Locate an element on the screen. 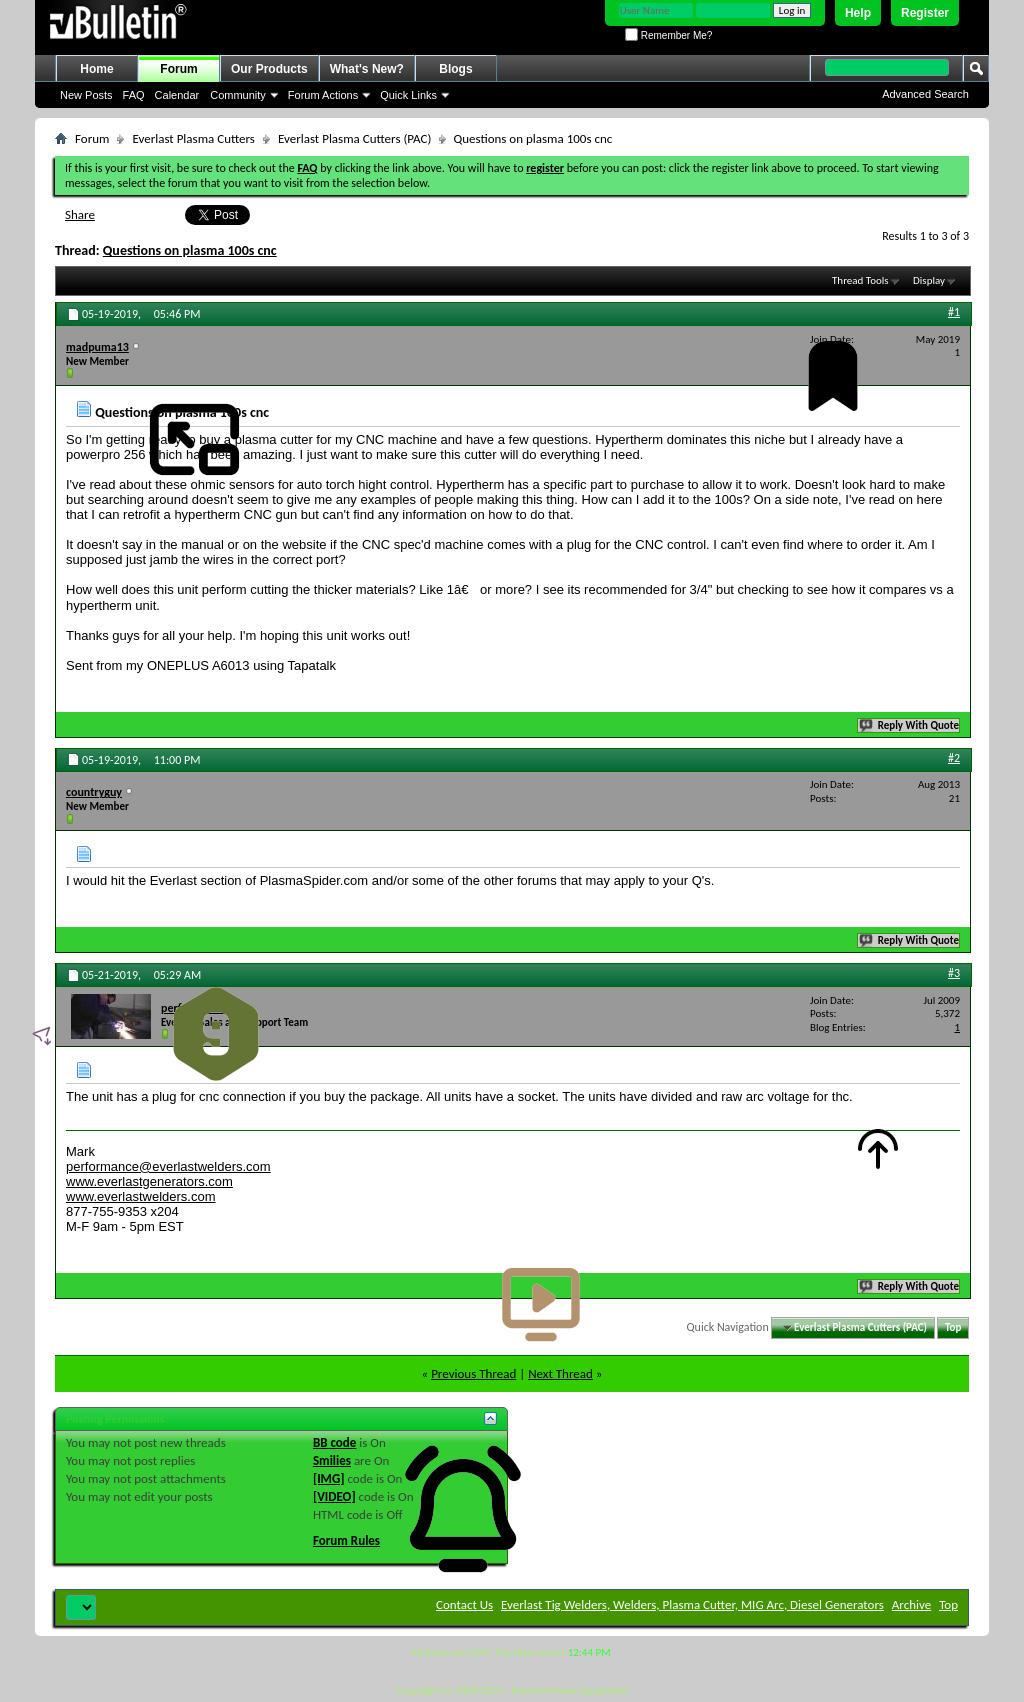 The image size is (1024, 1702). indicates new notifications or alerts is located at coordinates (463, 1510).